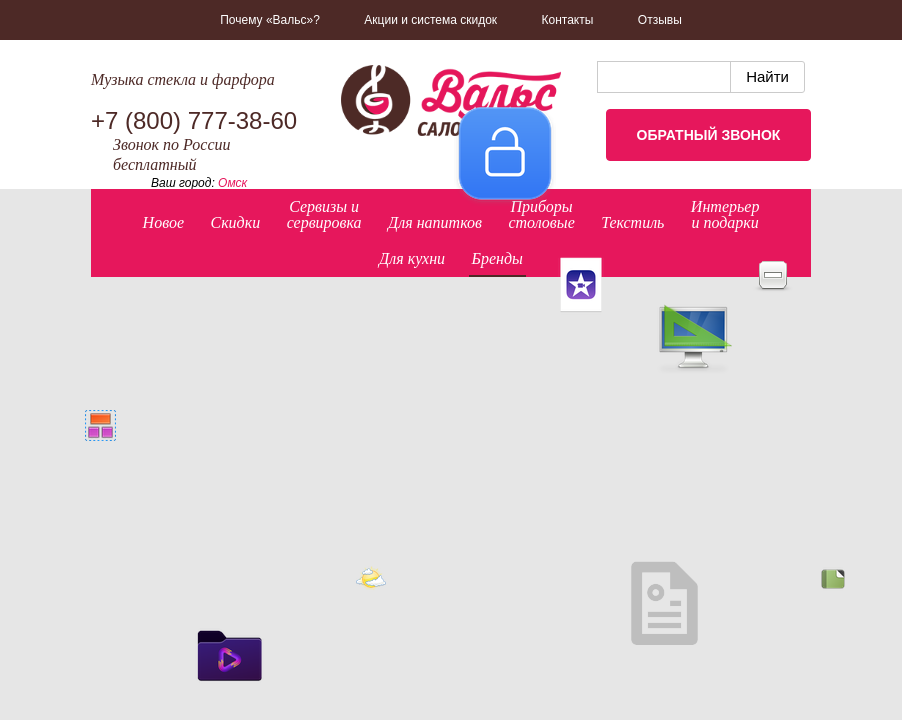  Describe the element at coordinates (229, 657) in the screenshot. I see `open wondershare vidair video files folder` at that location.